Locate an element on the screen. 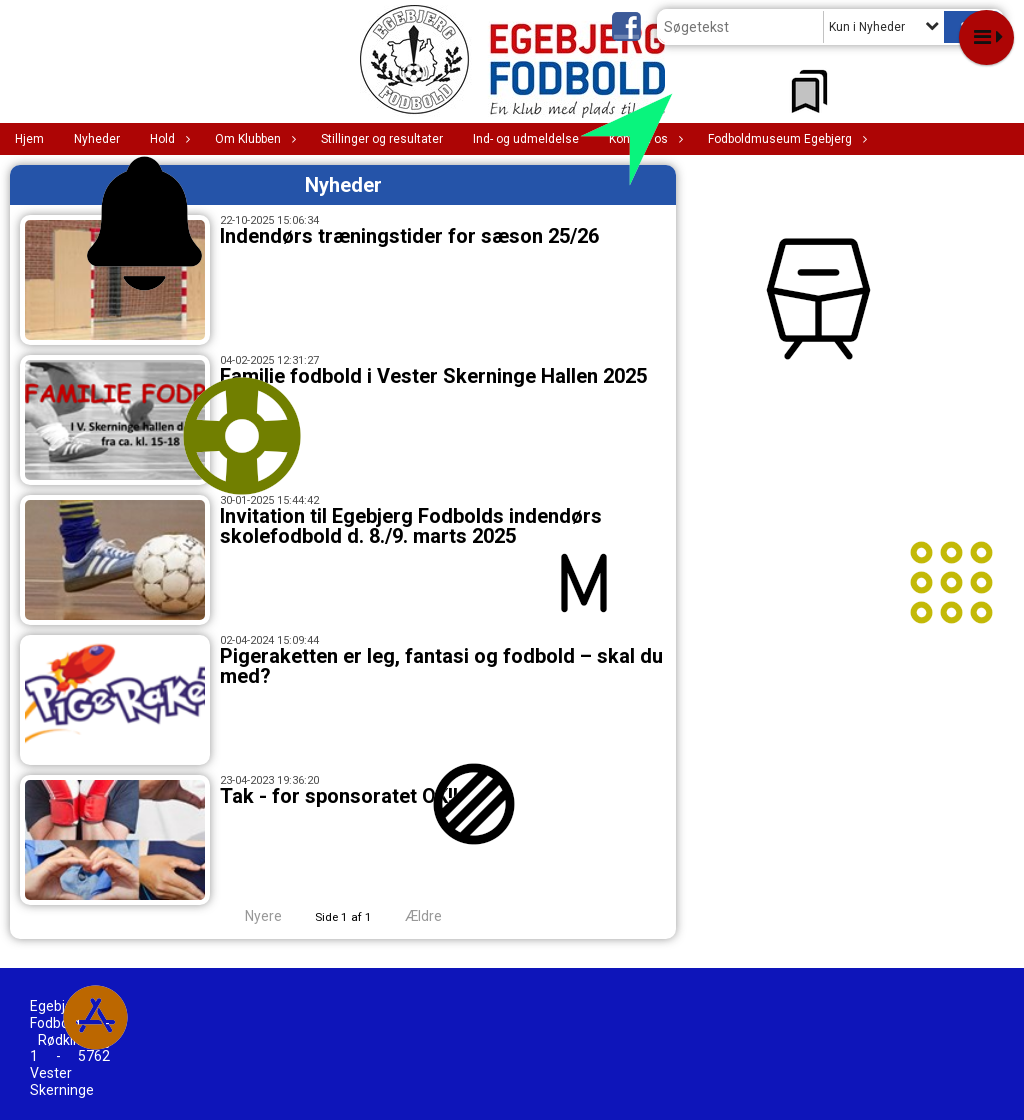 The height and width of the screenshot is (1120, 1024). view your saved bookmarks is located at coordinates (809, 91).